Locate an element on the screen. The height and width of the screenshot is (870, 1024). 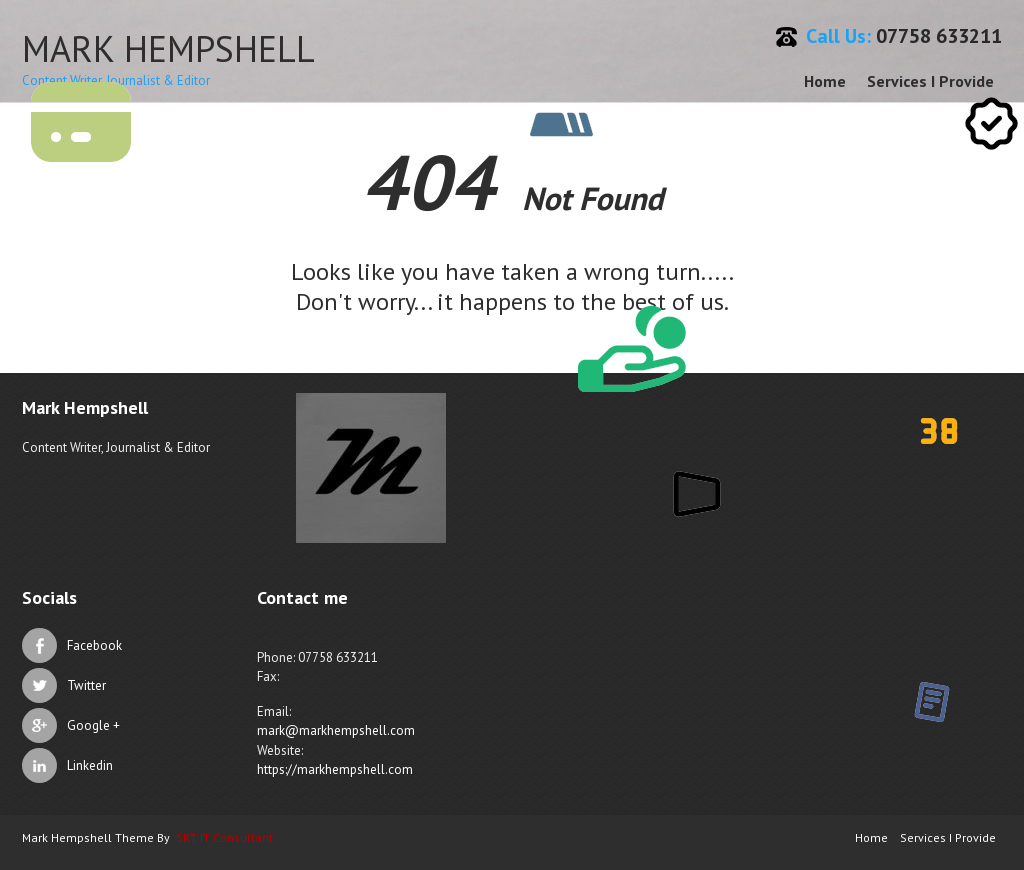
skew or shear object horizontally is located at coordinates (697, 494).